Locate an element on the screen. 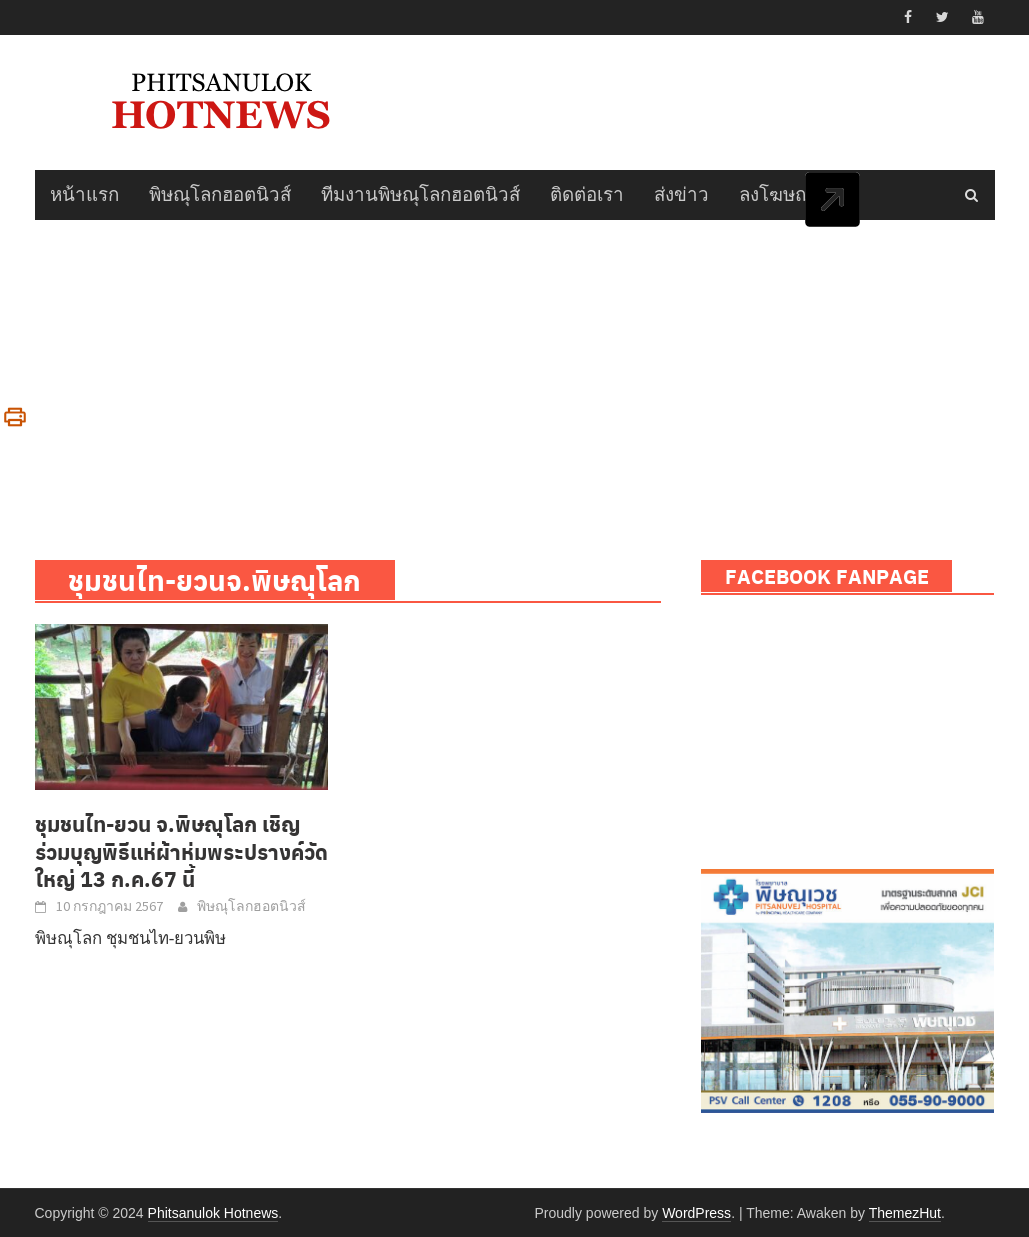  open link in new tab or window is located at coordinates (832, 199).